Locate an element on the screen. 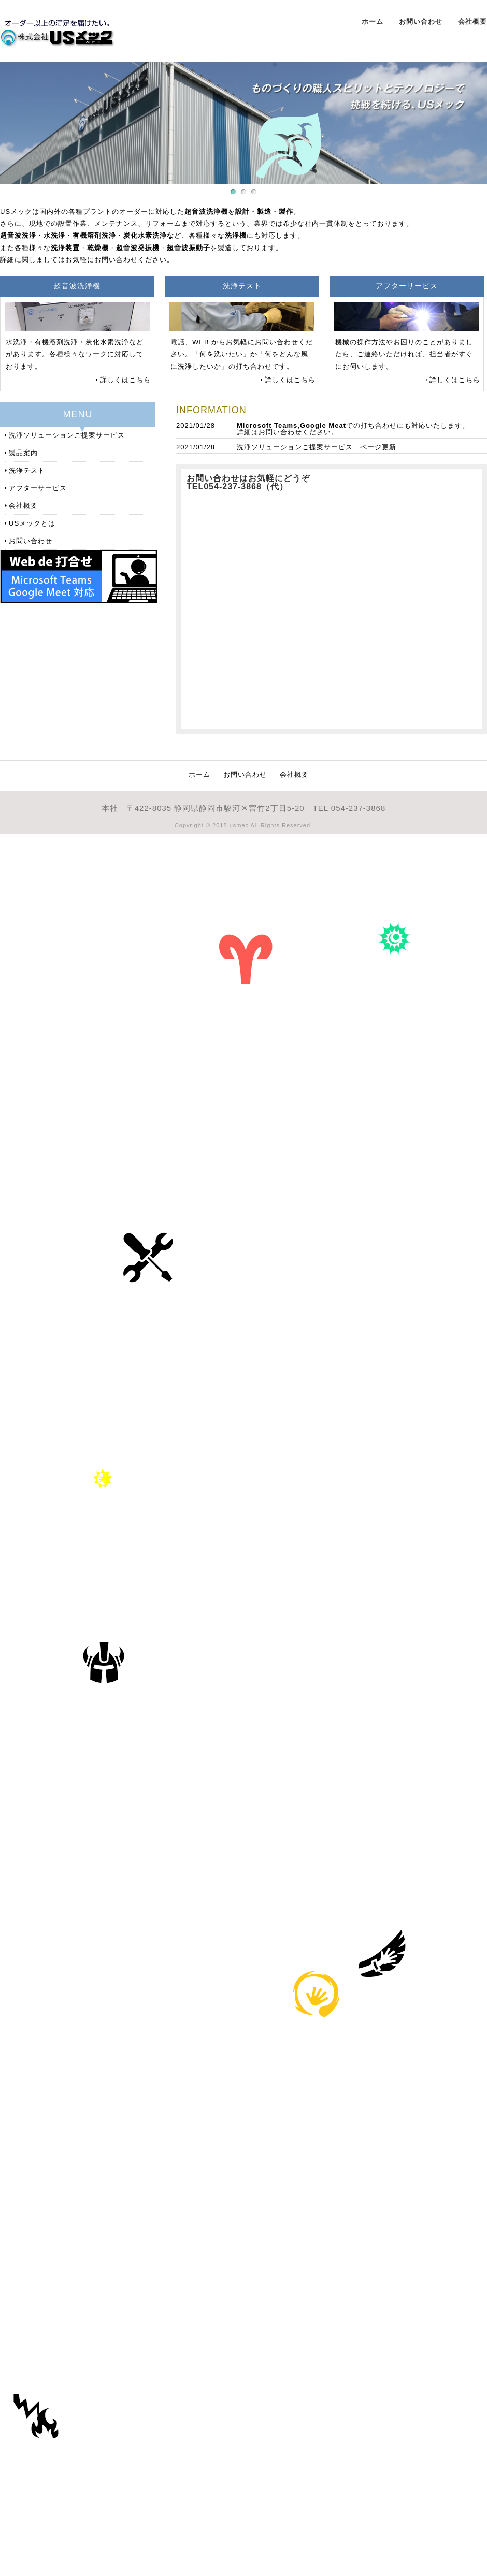  mythical or fantasy character ability is located at coordinates (382, 1953).